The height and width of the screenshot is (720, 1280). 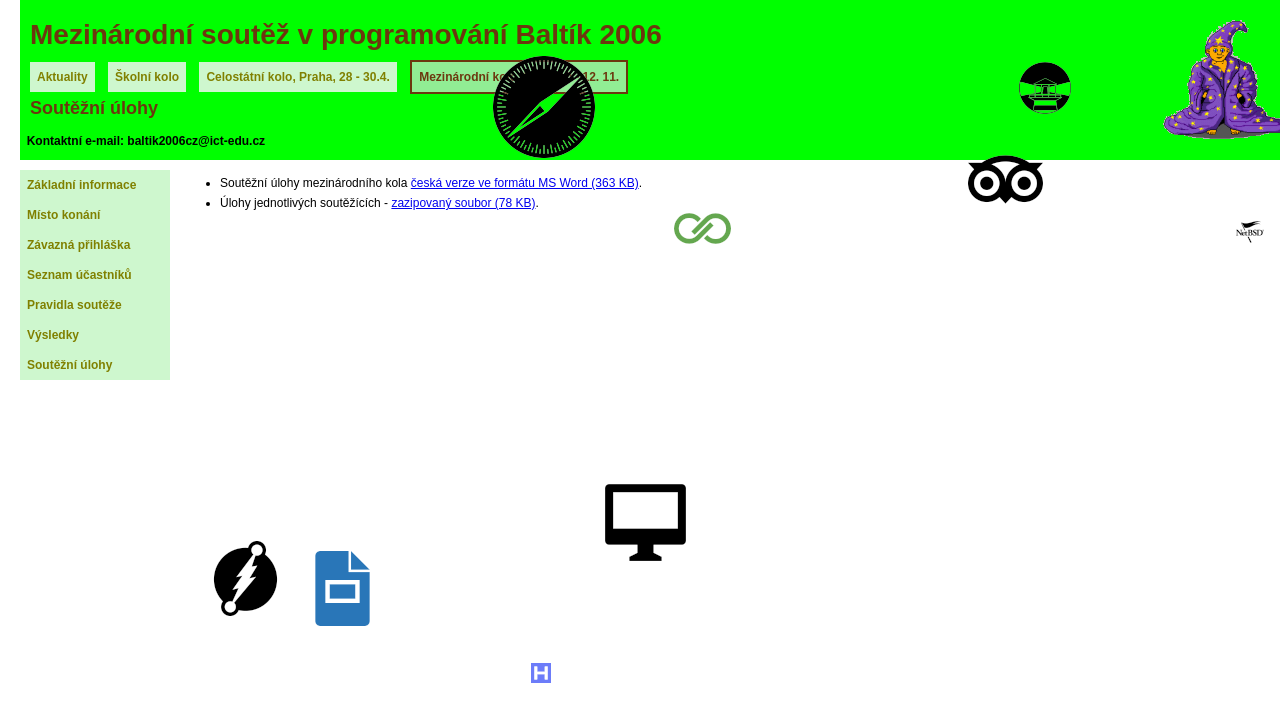 I want to click on mac desktop or imac device, so click(x=645, y=520).